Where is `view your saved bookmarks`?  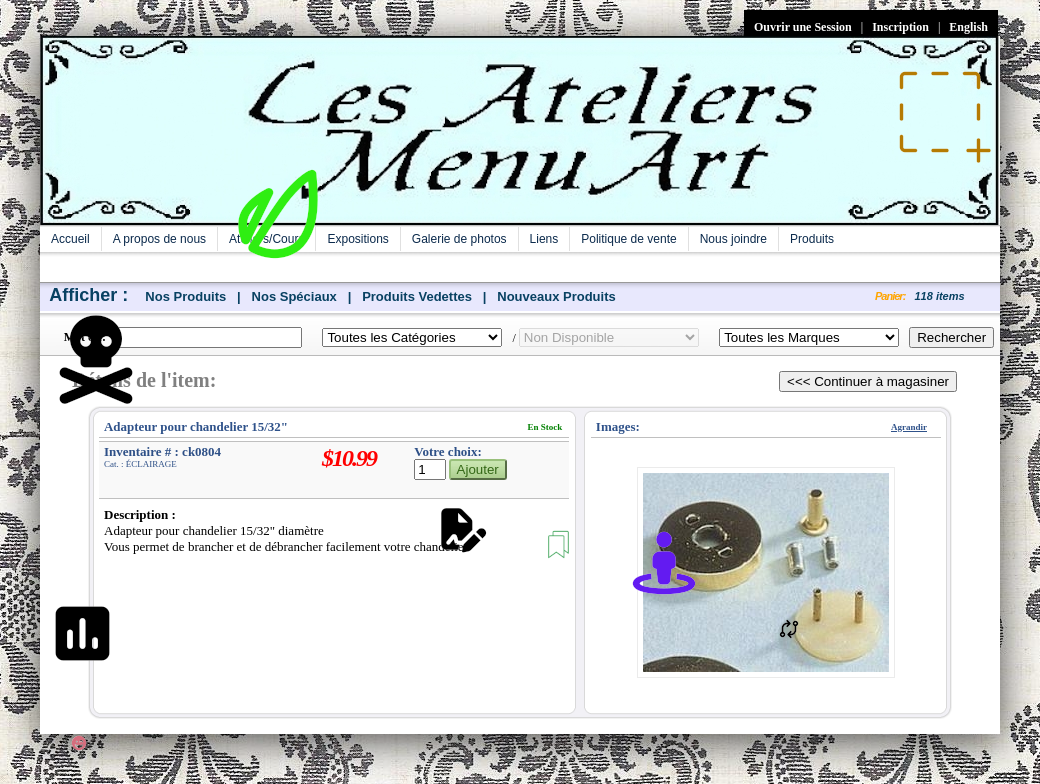 view your saved bookmarks is located at coordinates (558, 544).